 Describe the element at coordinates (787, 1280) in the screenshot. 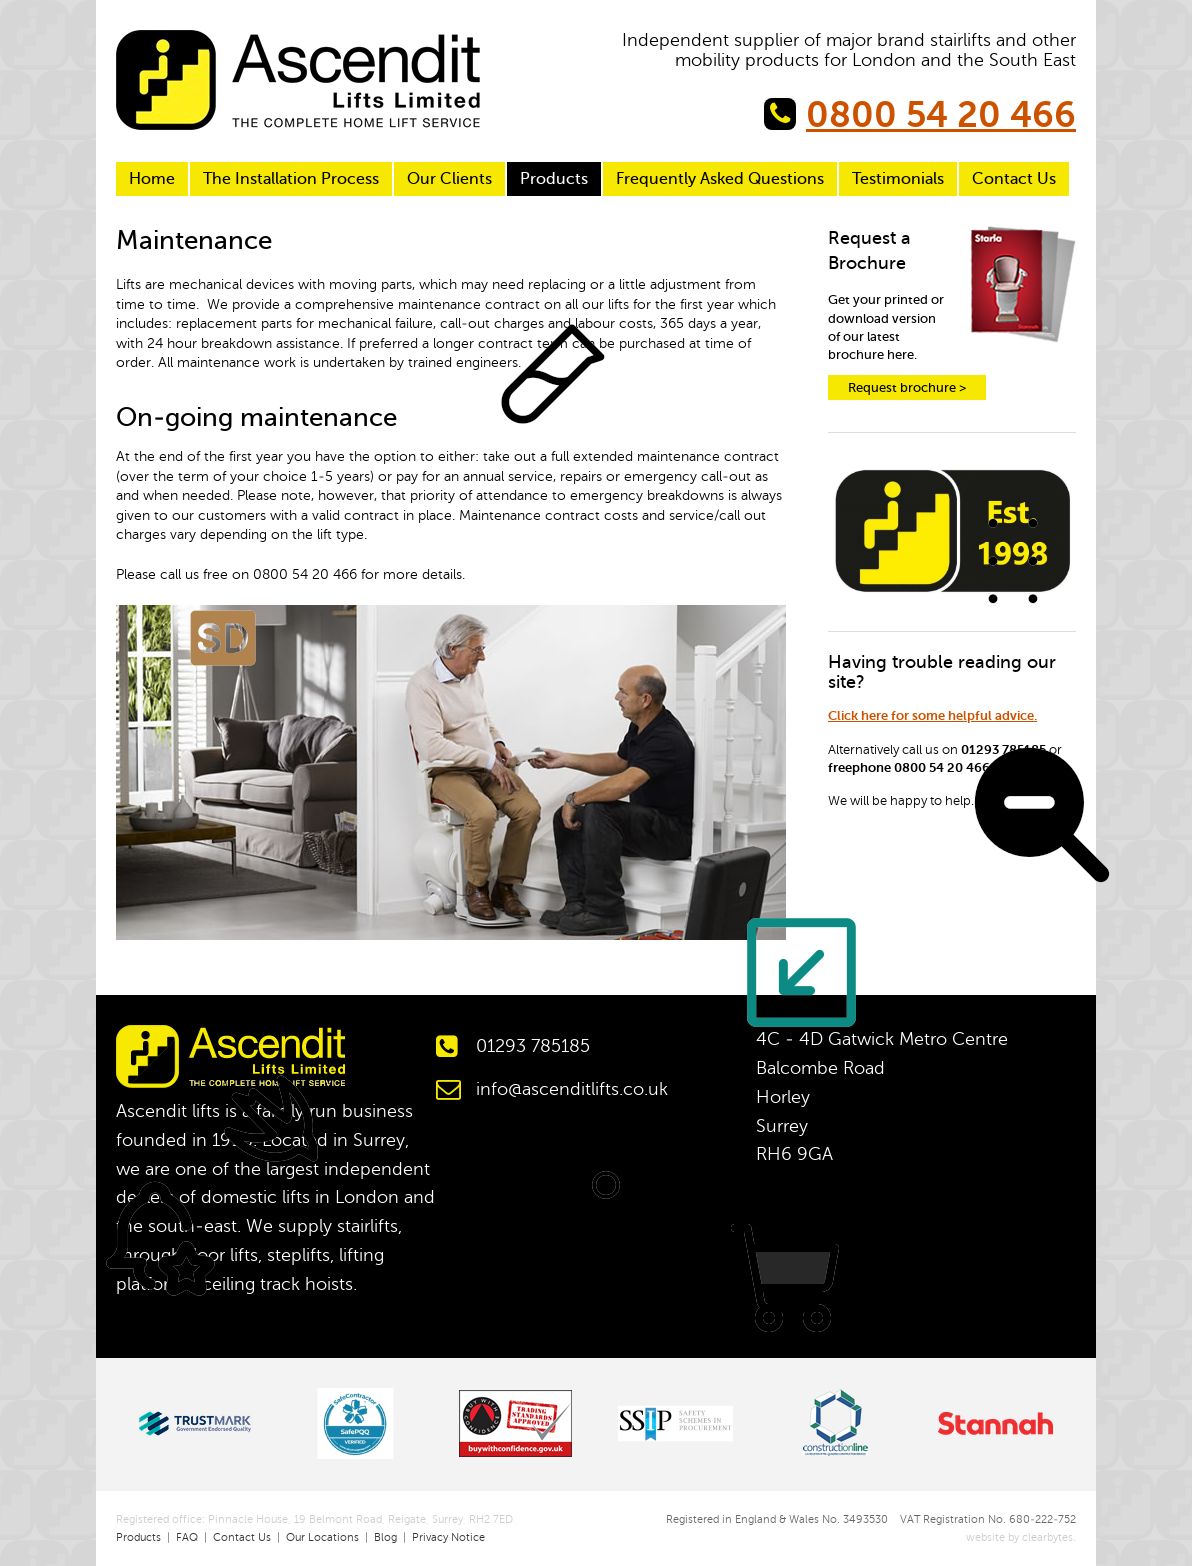

I see `view your shopping cart` at that location.